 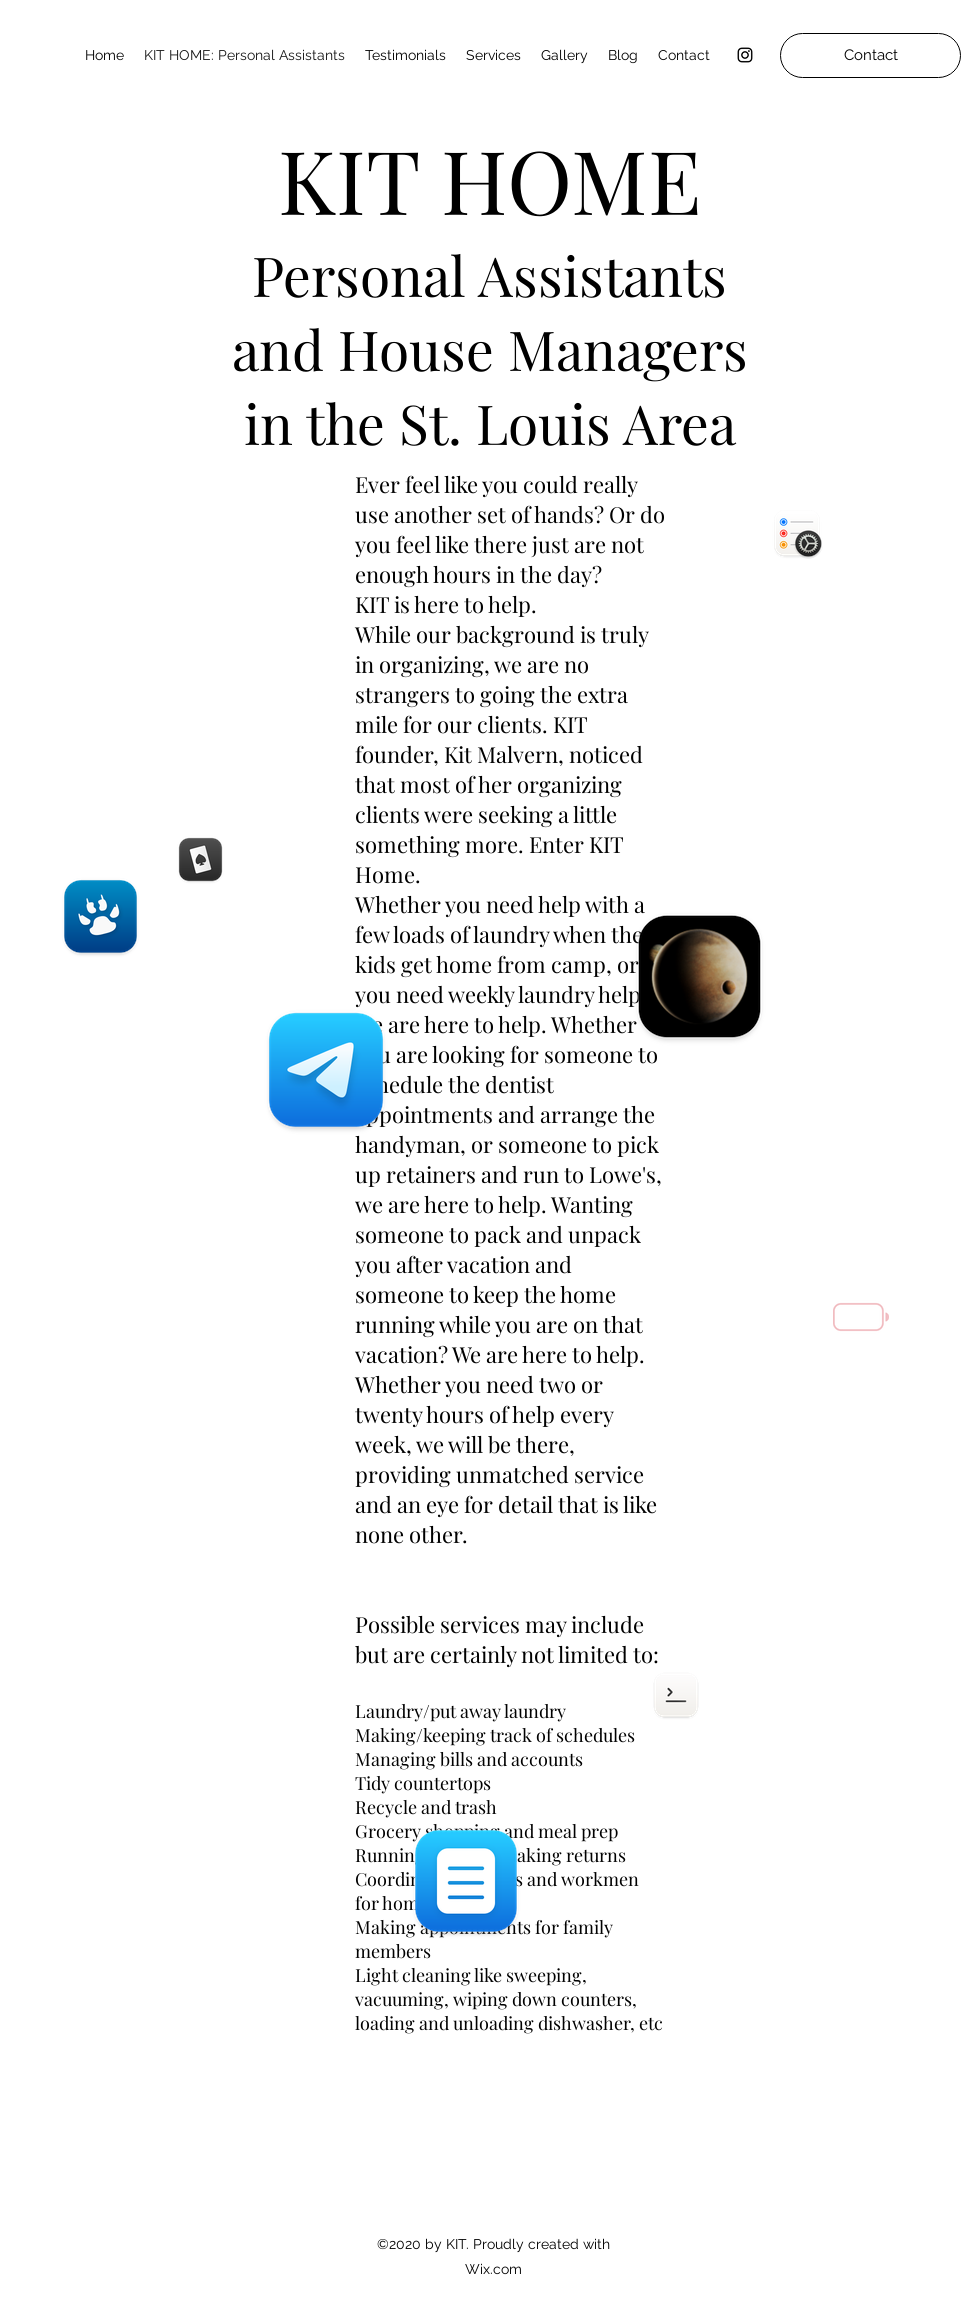 I want to click on launch OpenRA Dune 2000 game, so click(x=699, y=976).